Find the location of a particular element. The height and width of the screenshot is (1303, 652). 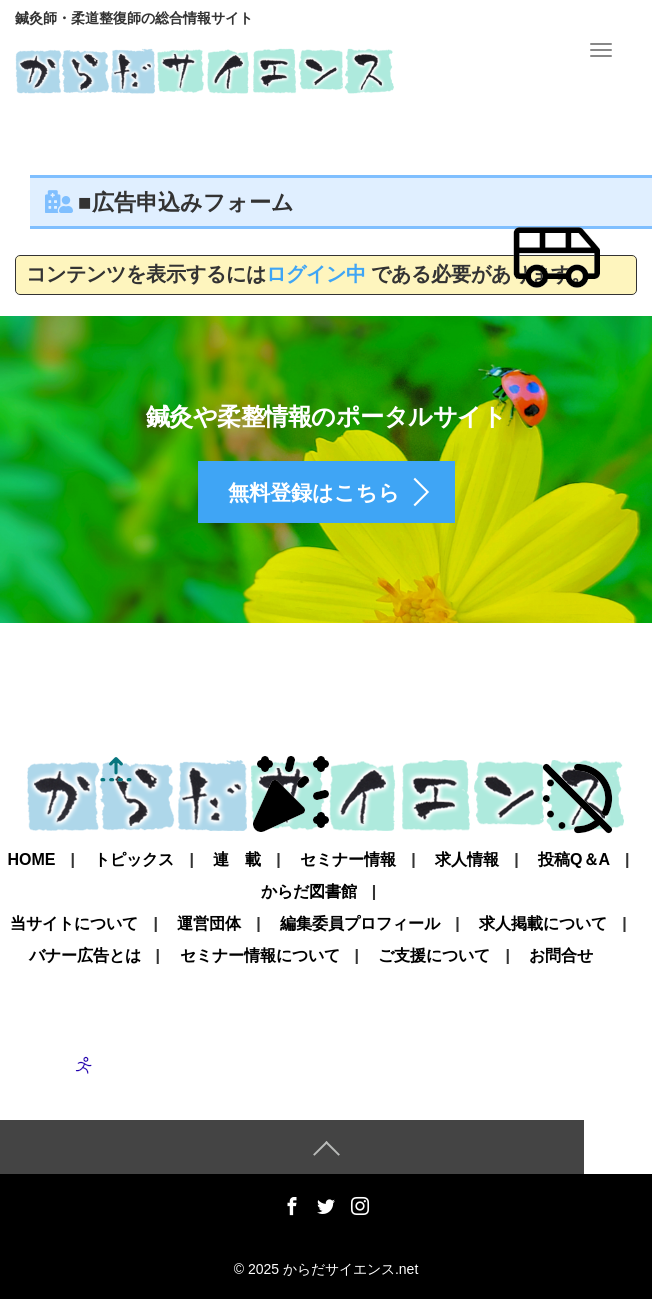

start a run or workout activity is located at coordinates (84, 1065).